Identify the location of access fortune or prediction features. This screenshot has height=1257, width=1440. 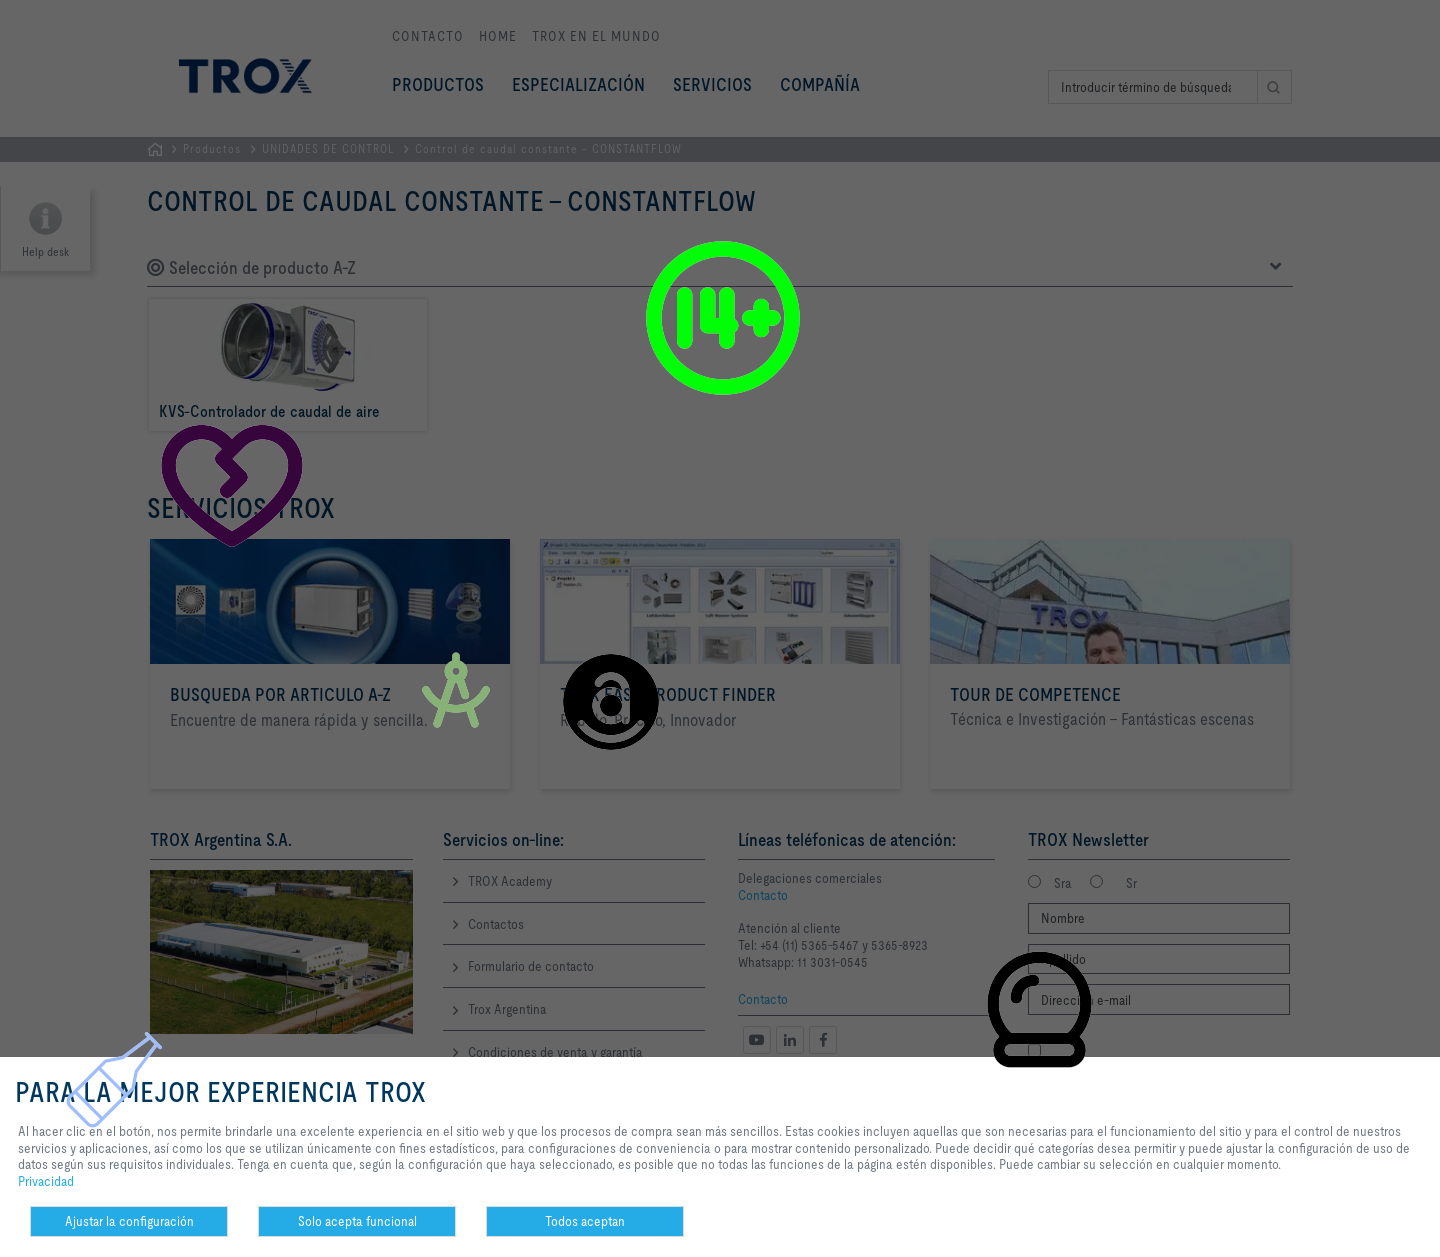
(1039, 1009).